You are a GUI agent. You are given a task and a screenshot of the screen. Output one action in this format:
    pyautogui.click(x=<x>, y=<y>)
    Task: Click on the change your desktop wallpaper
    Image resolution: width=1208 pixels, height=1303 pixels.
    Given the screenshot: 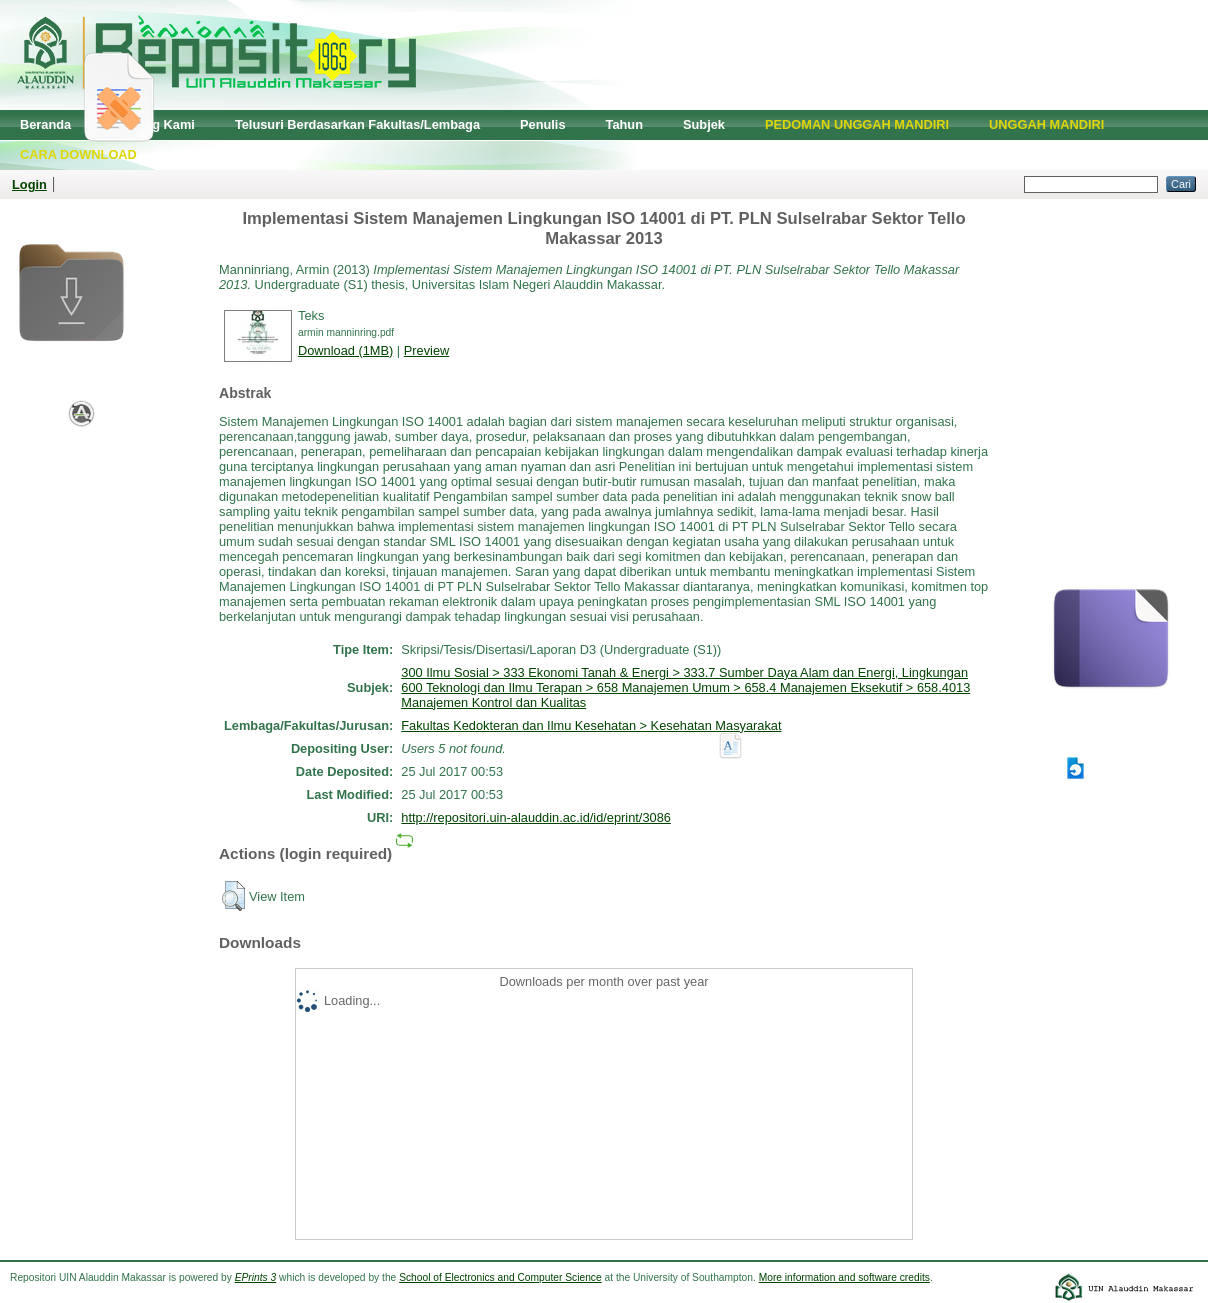 What is the action you would take?
    pyautogui.click(x=1111, y=634)
    